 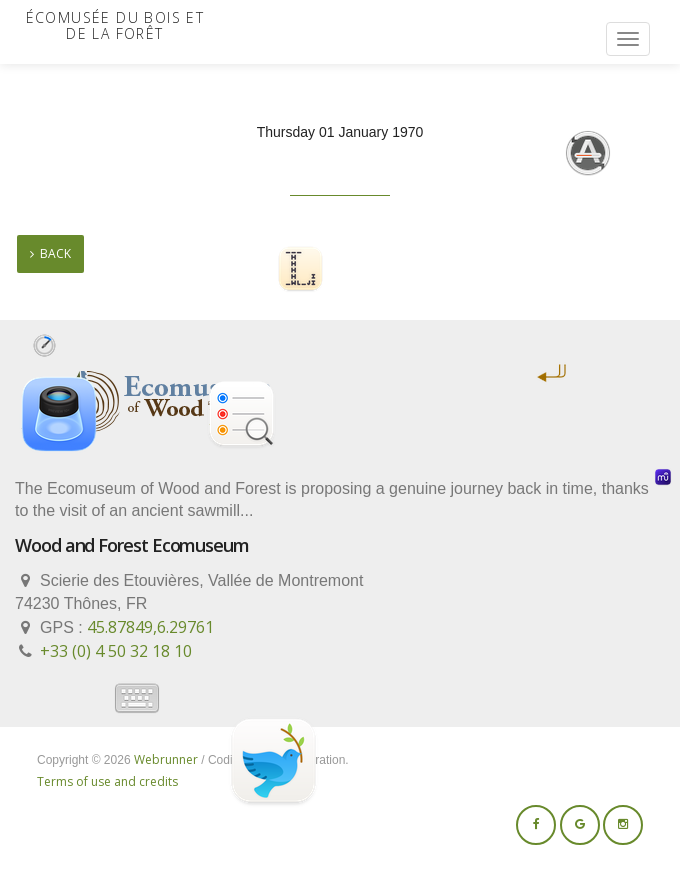 What do you see at coordinates (241, 413) in the screenshot?
I see `open the log viewer application` at bounding box center [241, 413].